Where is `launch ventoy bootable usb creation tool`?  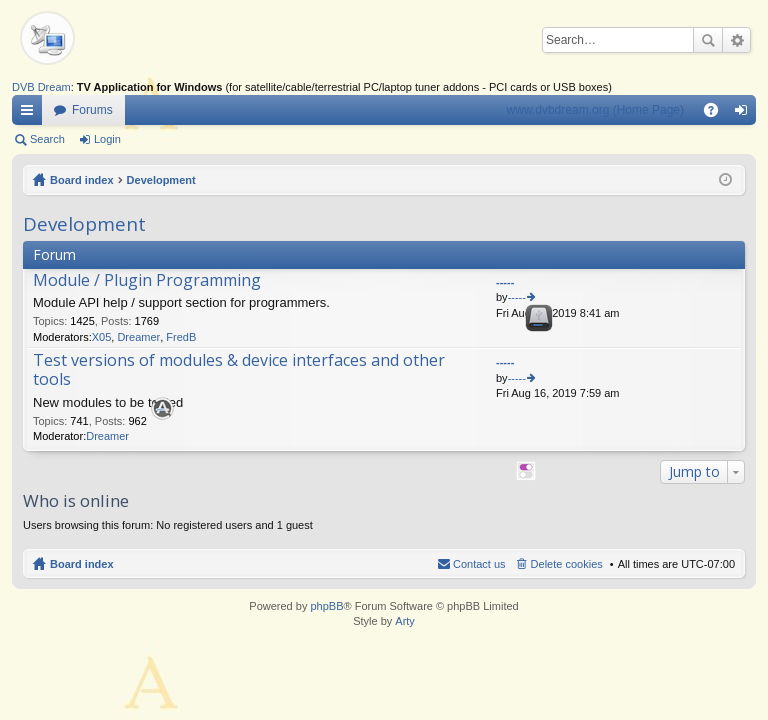 launch ventoy bootable usb creation tool is located at coordinates (539, 318).